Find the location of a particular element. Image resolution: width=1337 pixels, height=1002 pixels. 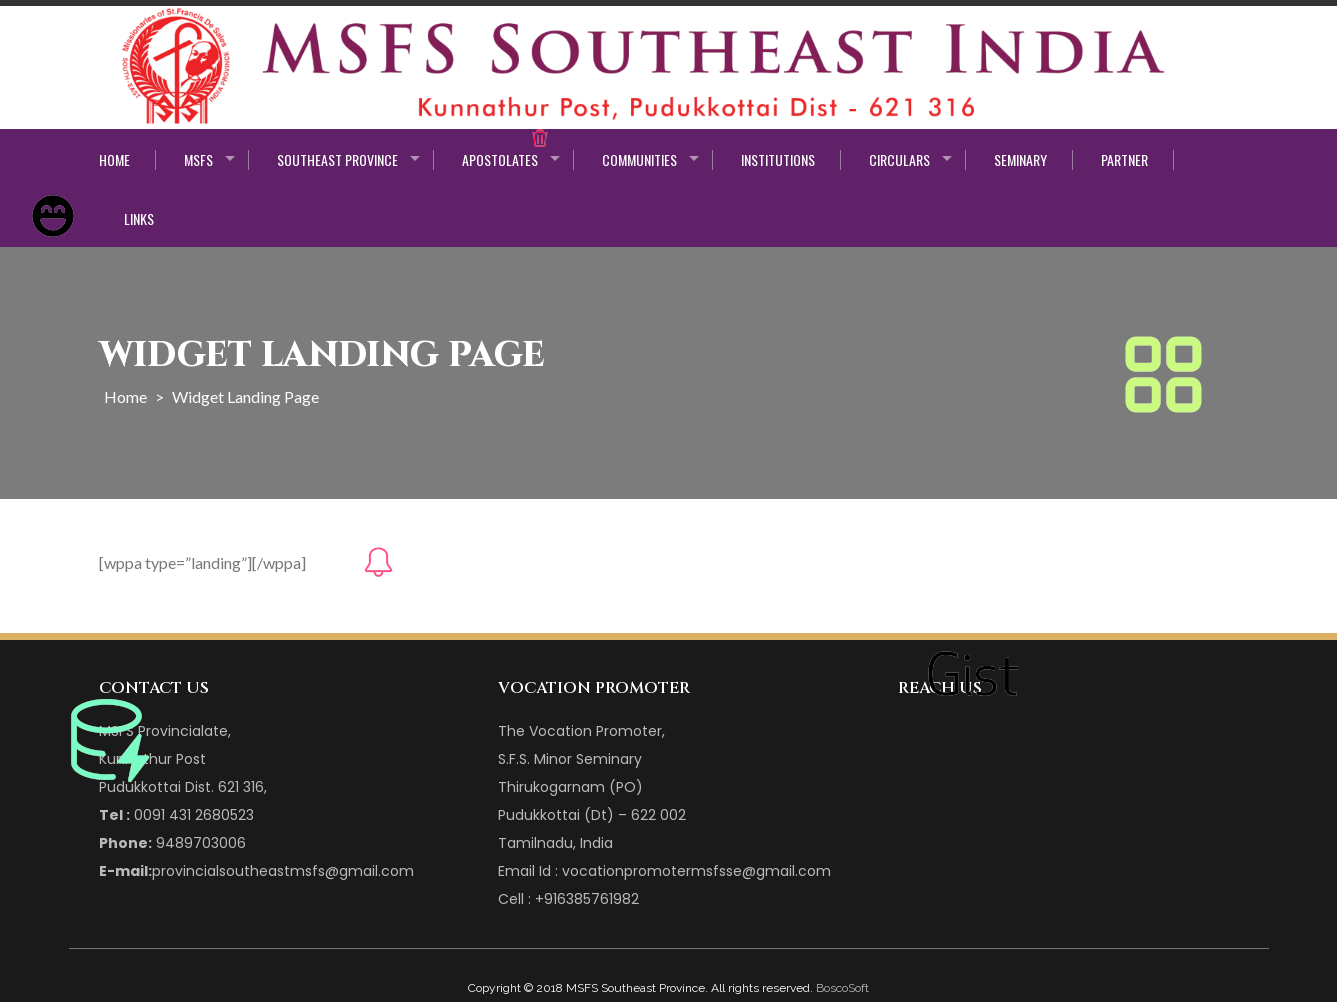

view all apps is located at coordinates (1163, 374).